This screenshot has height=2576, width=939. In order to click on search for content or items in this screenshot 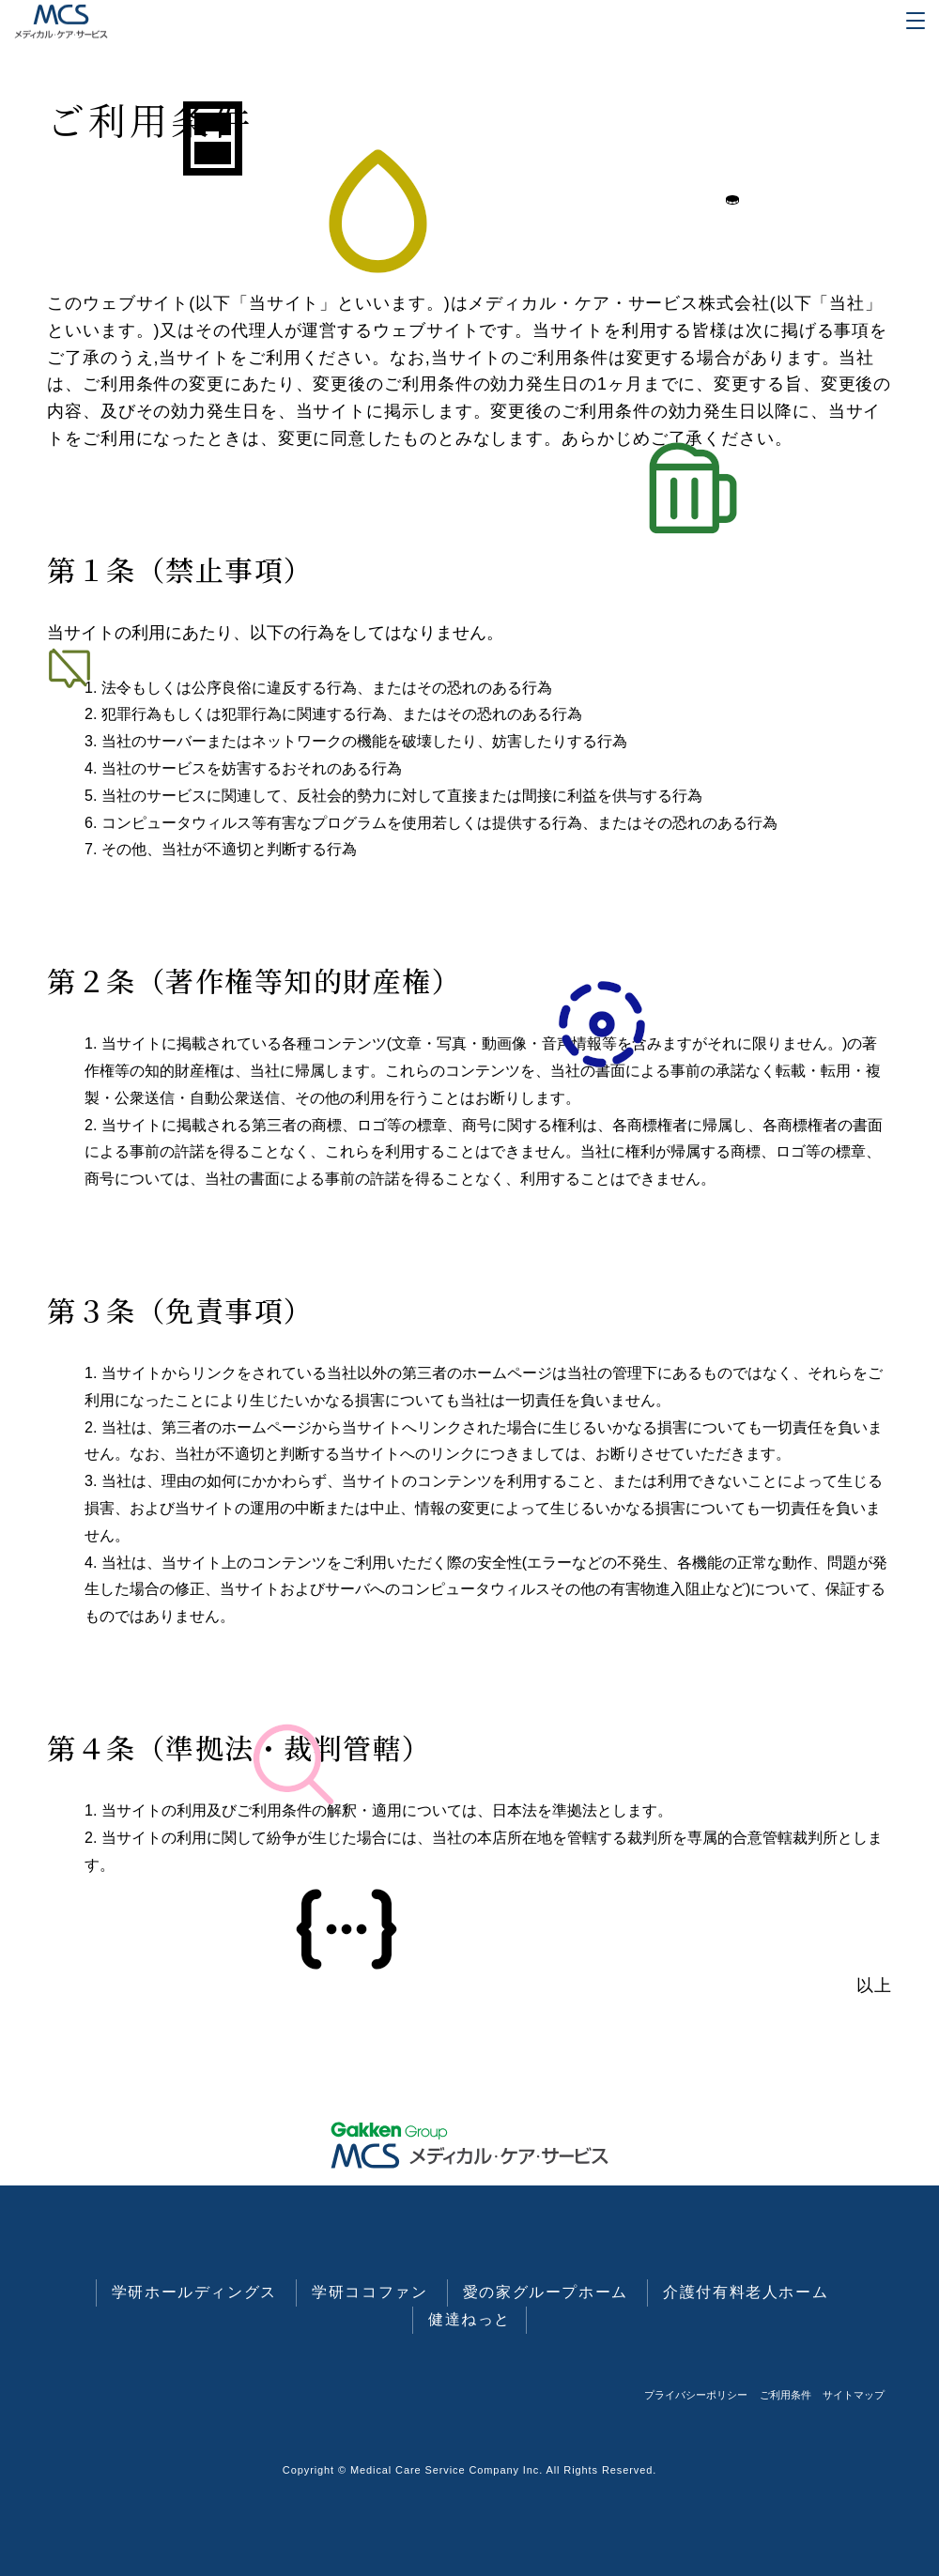, I will do `click(293, 1764)`.